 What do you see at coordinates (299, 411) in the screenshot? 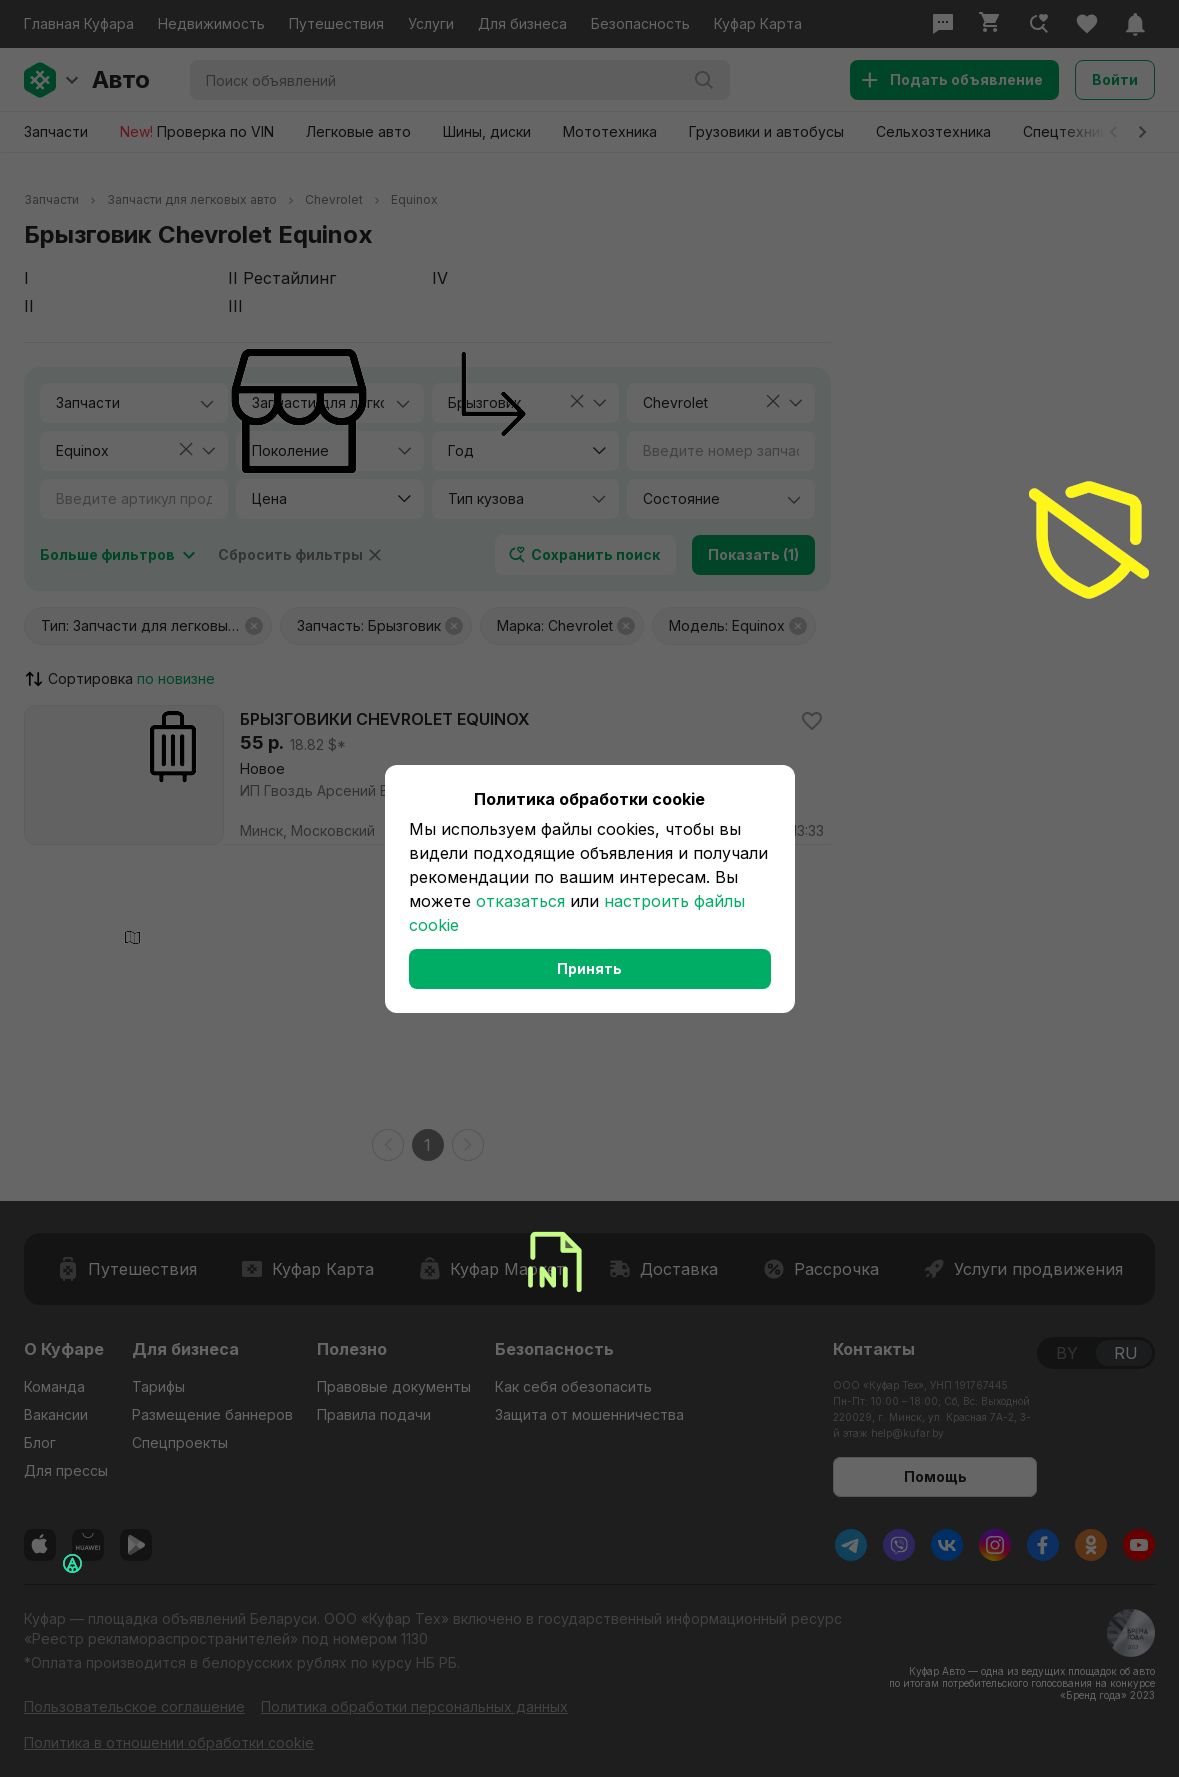
I see `browse the online store or marketplace` at bounding box center [299, 411].